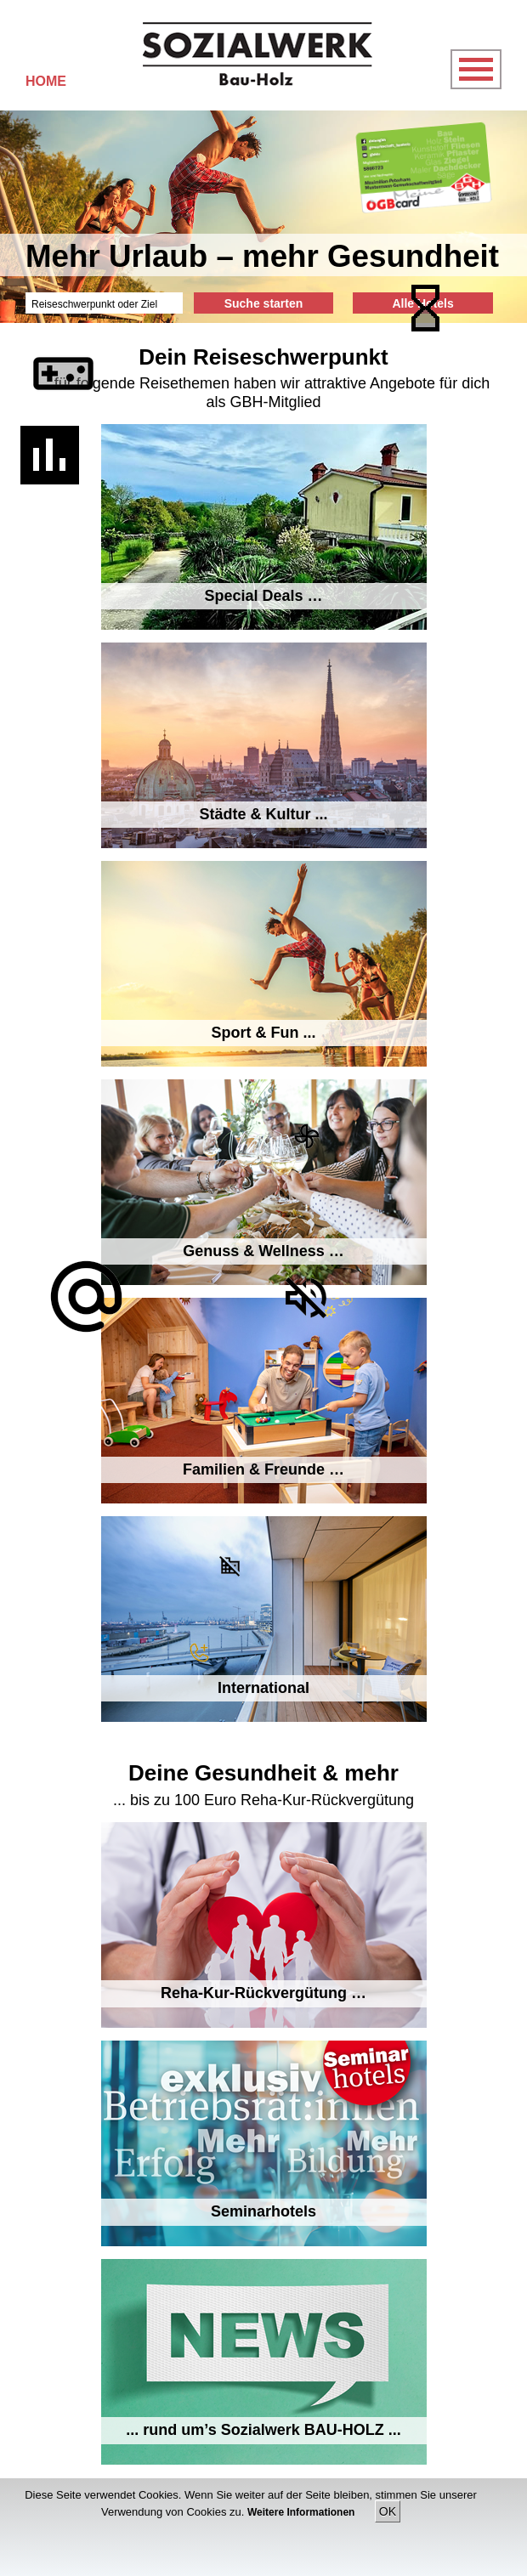 The image size is (527, 2576). I want to click on access games or gaming features, so click(63, 373).